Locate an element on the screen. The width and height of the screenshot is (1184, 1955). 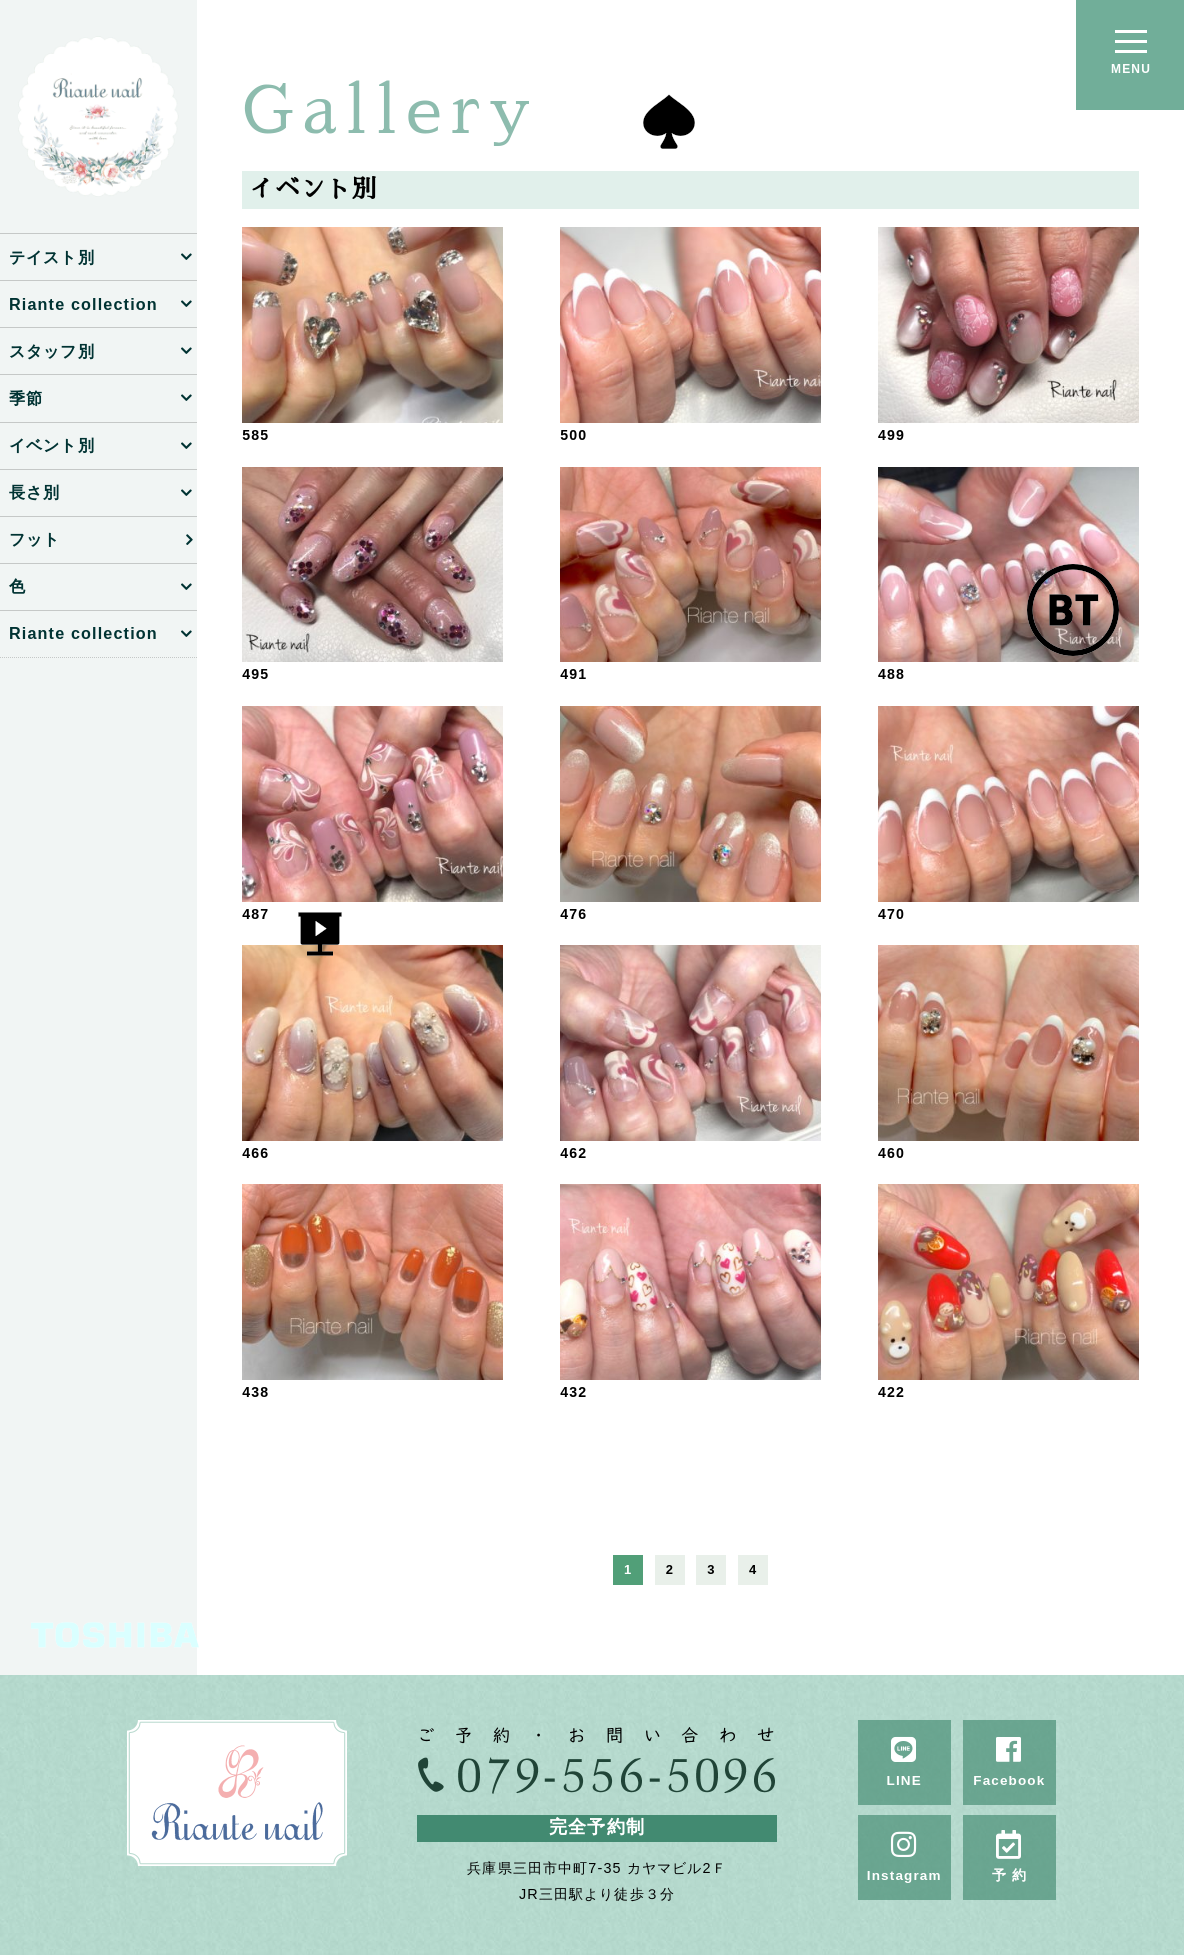
Toshiba brand logo is located at coordinates (115, 1635).